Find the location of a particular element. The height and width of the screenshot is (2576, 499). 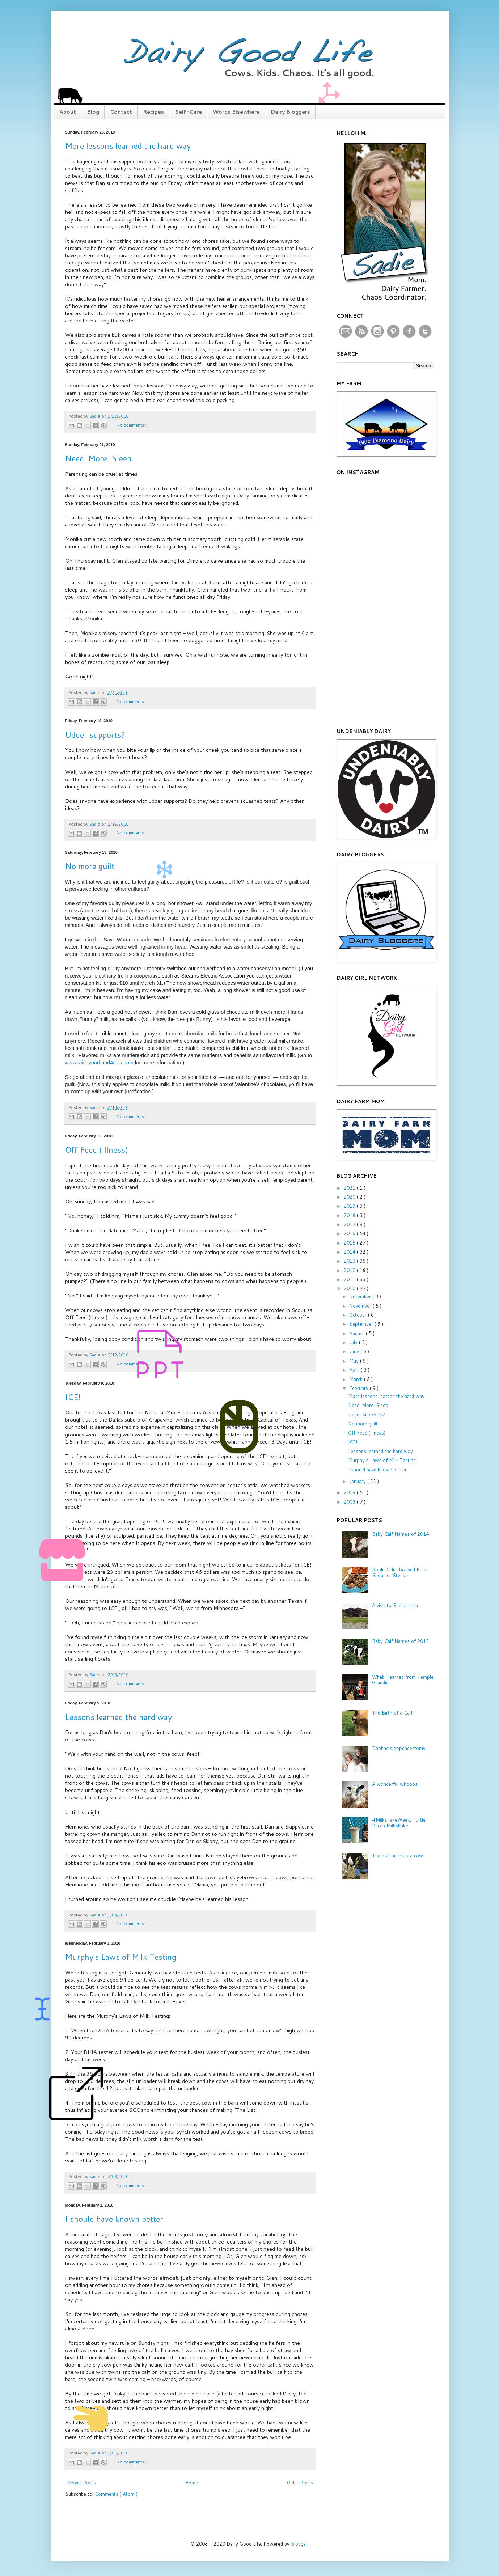

indicates left mouse button click action is located at coordinates (239, 1427).